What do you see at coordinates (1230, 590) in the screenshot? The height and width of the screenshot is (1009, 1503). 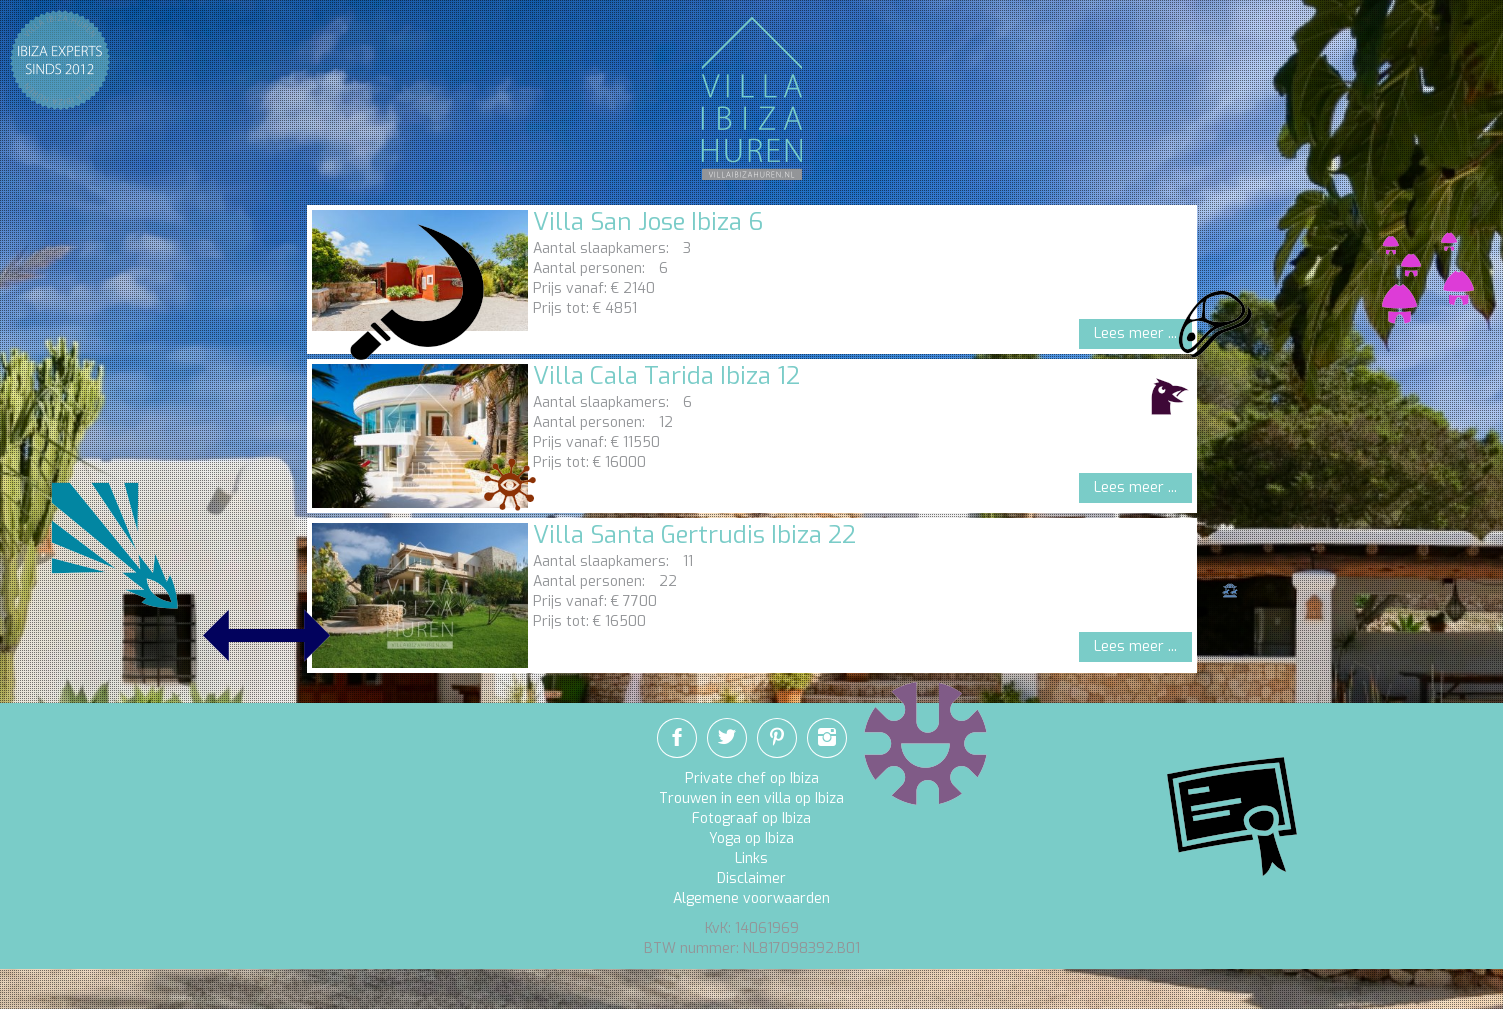 I see `access carousel or slideshow view` at bounding box center [1230, 590].